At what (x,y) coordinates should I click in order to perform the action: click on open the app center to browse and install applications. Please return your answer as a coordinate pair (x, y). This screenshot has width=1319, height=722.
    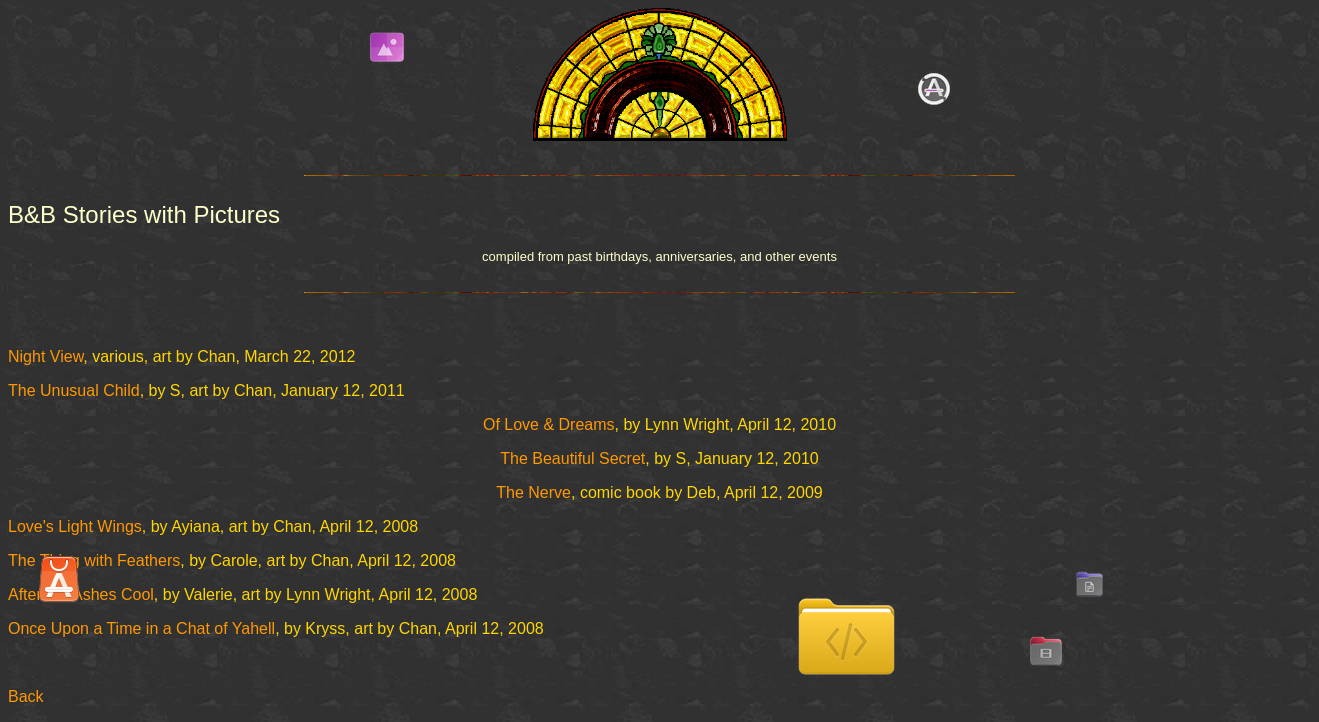
    Looking at the image, I should click on (59, 579).